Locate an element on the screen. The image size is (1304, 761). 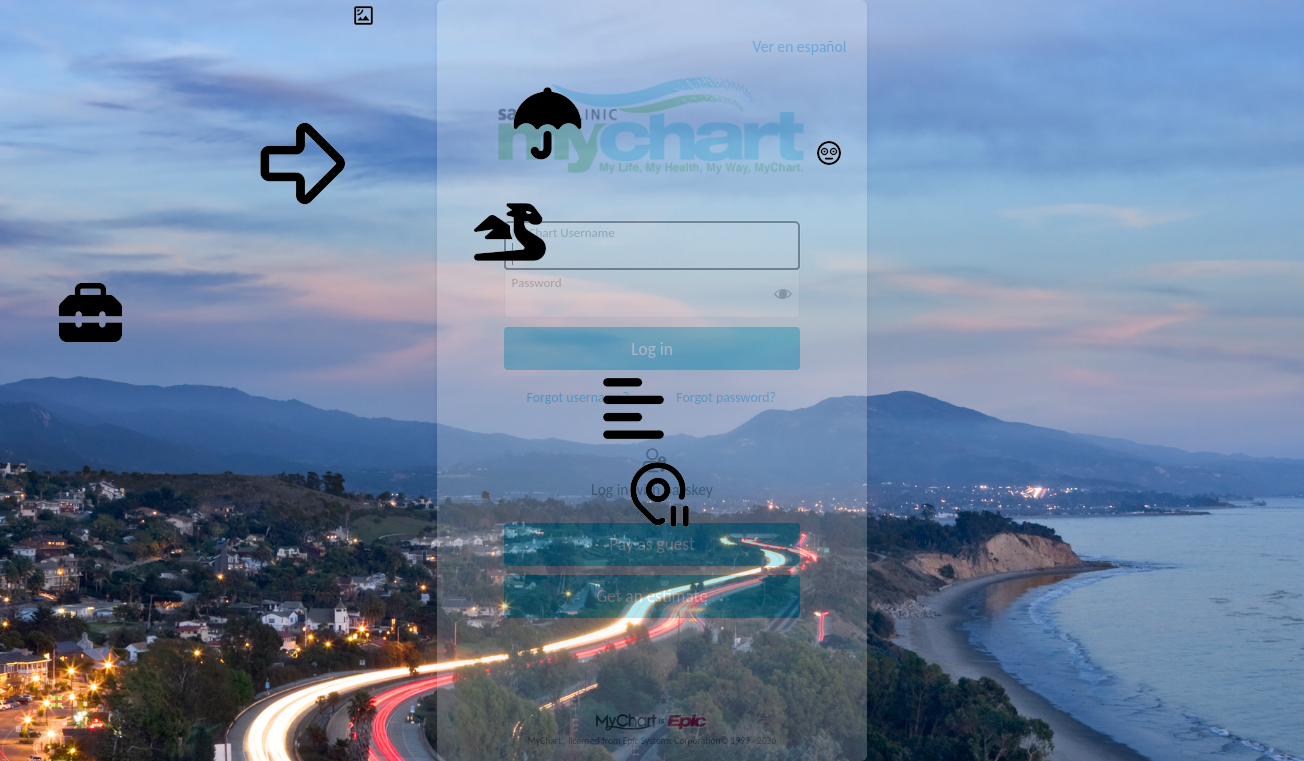
react with embarrassment or surprise is located at coordinates (829, 153).